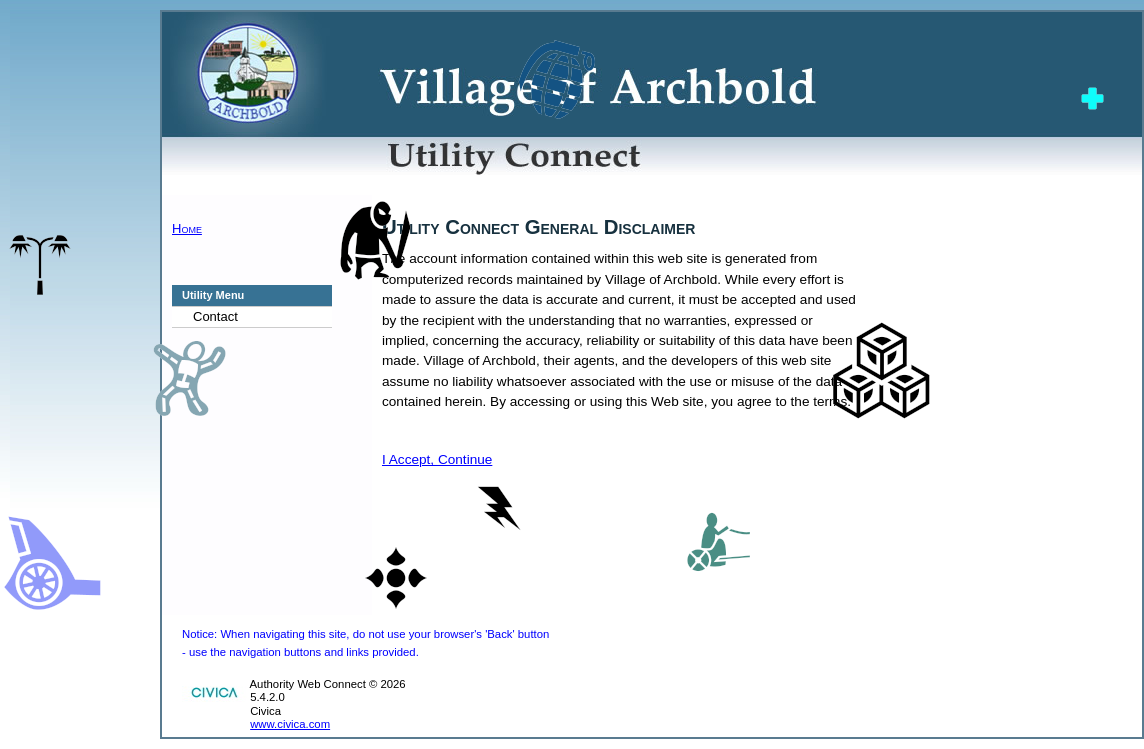 Image resolution: width=1144 pixels, height=749 pixels. Describe the element at coordinates (375, 240) in the screenshot. I see `enemy minion character in a game interface` at that location.